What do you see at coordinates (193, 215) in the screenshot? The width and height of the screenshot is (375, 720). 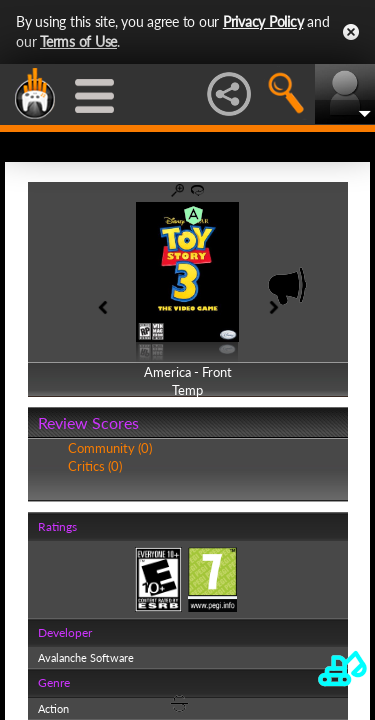 I see `angular framework logo` at bounding box center [193, 215].